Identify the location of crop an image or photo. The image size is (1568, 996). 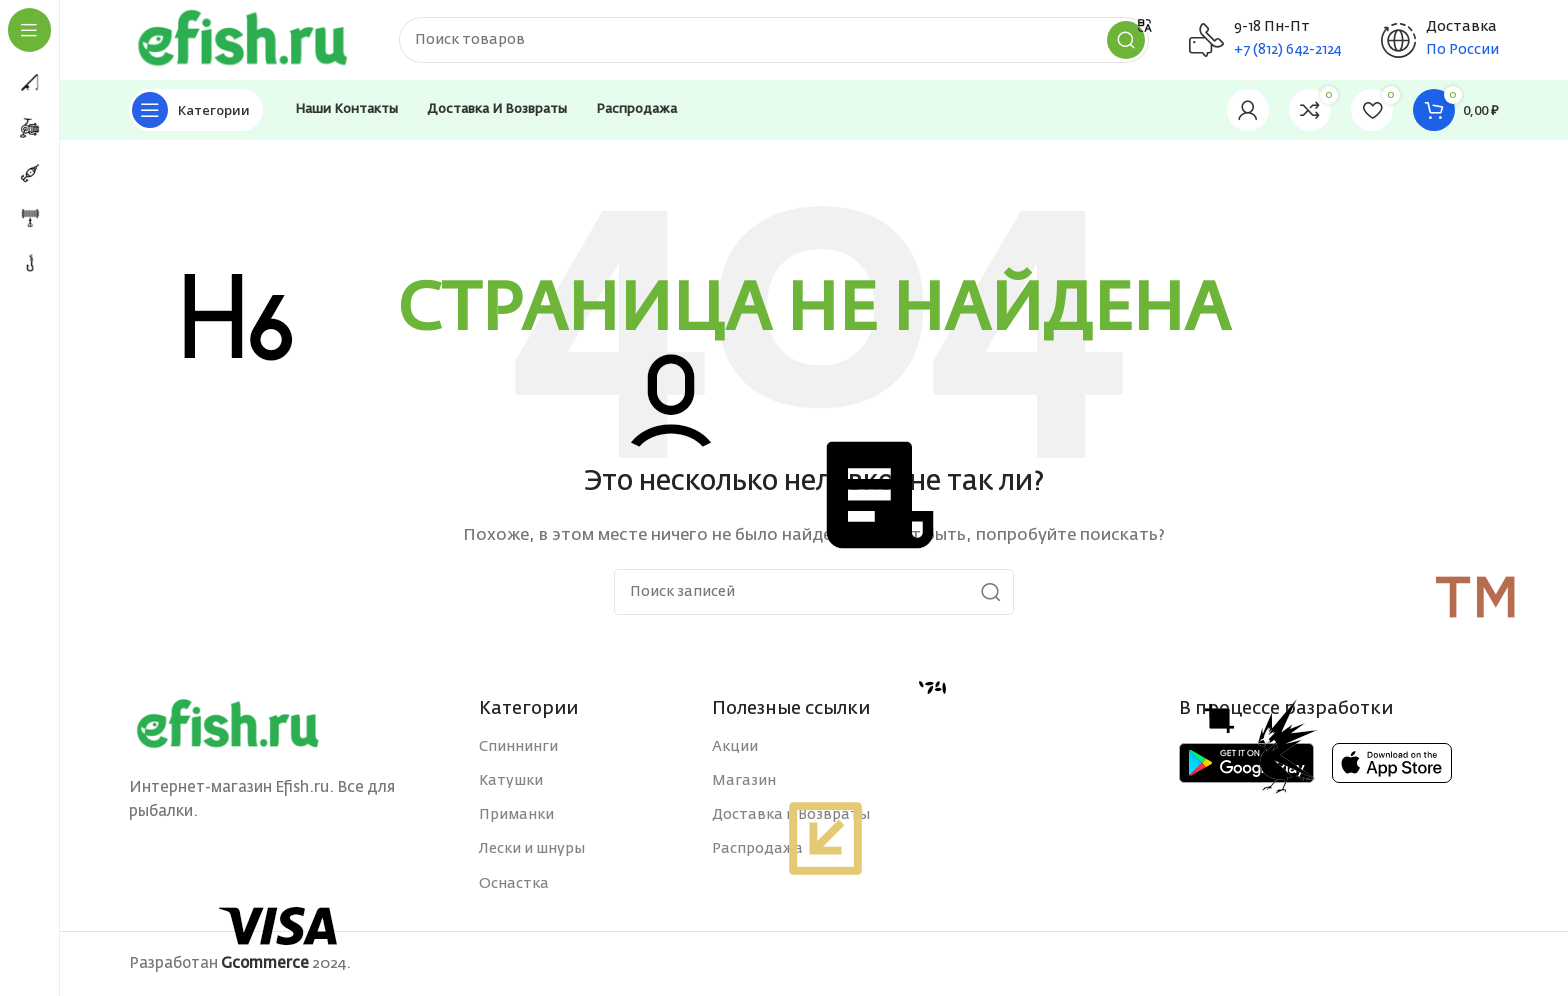
(1219, 718).